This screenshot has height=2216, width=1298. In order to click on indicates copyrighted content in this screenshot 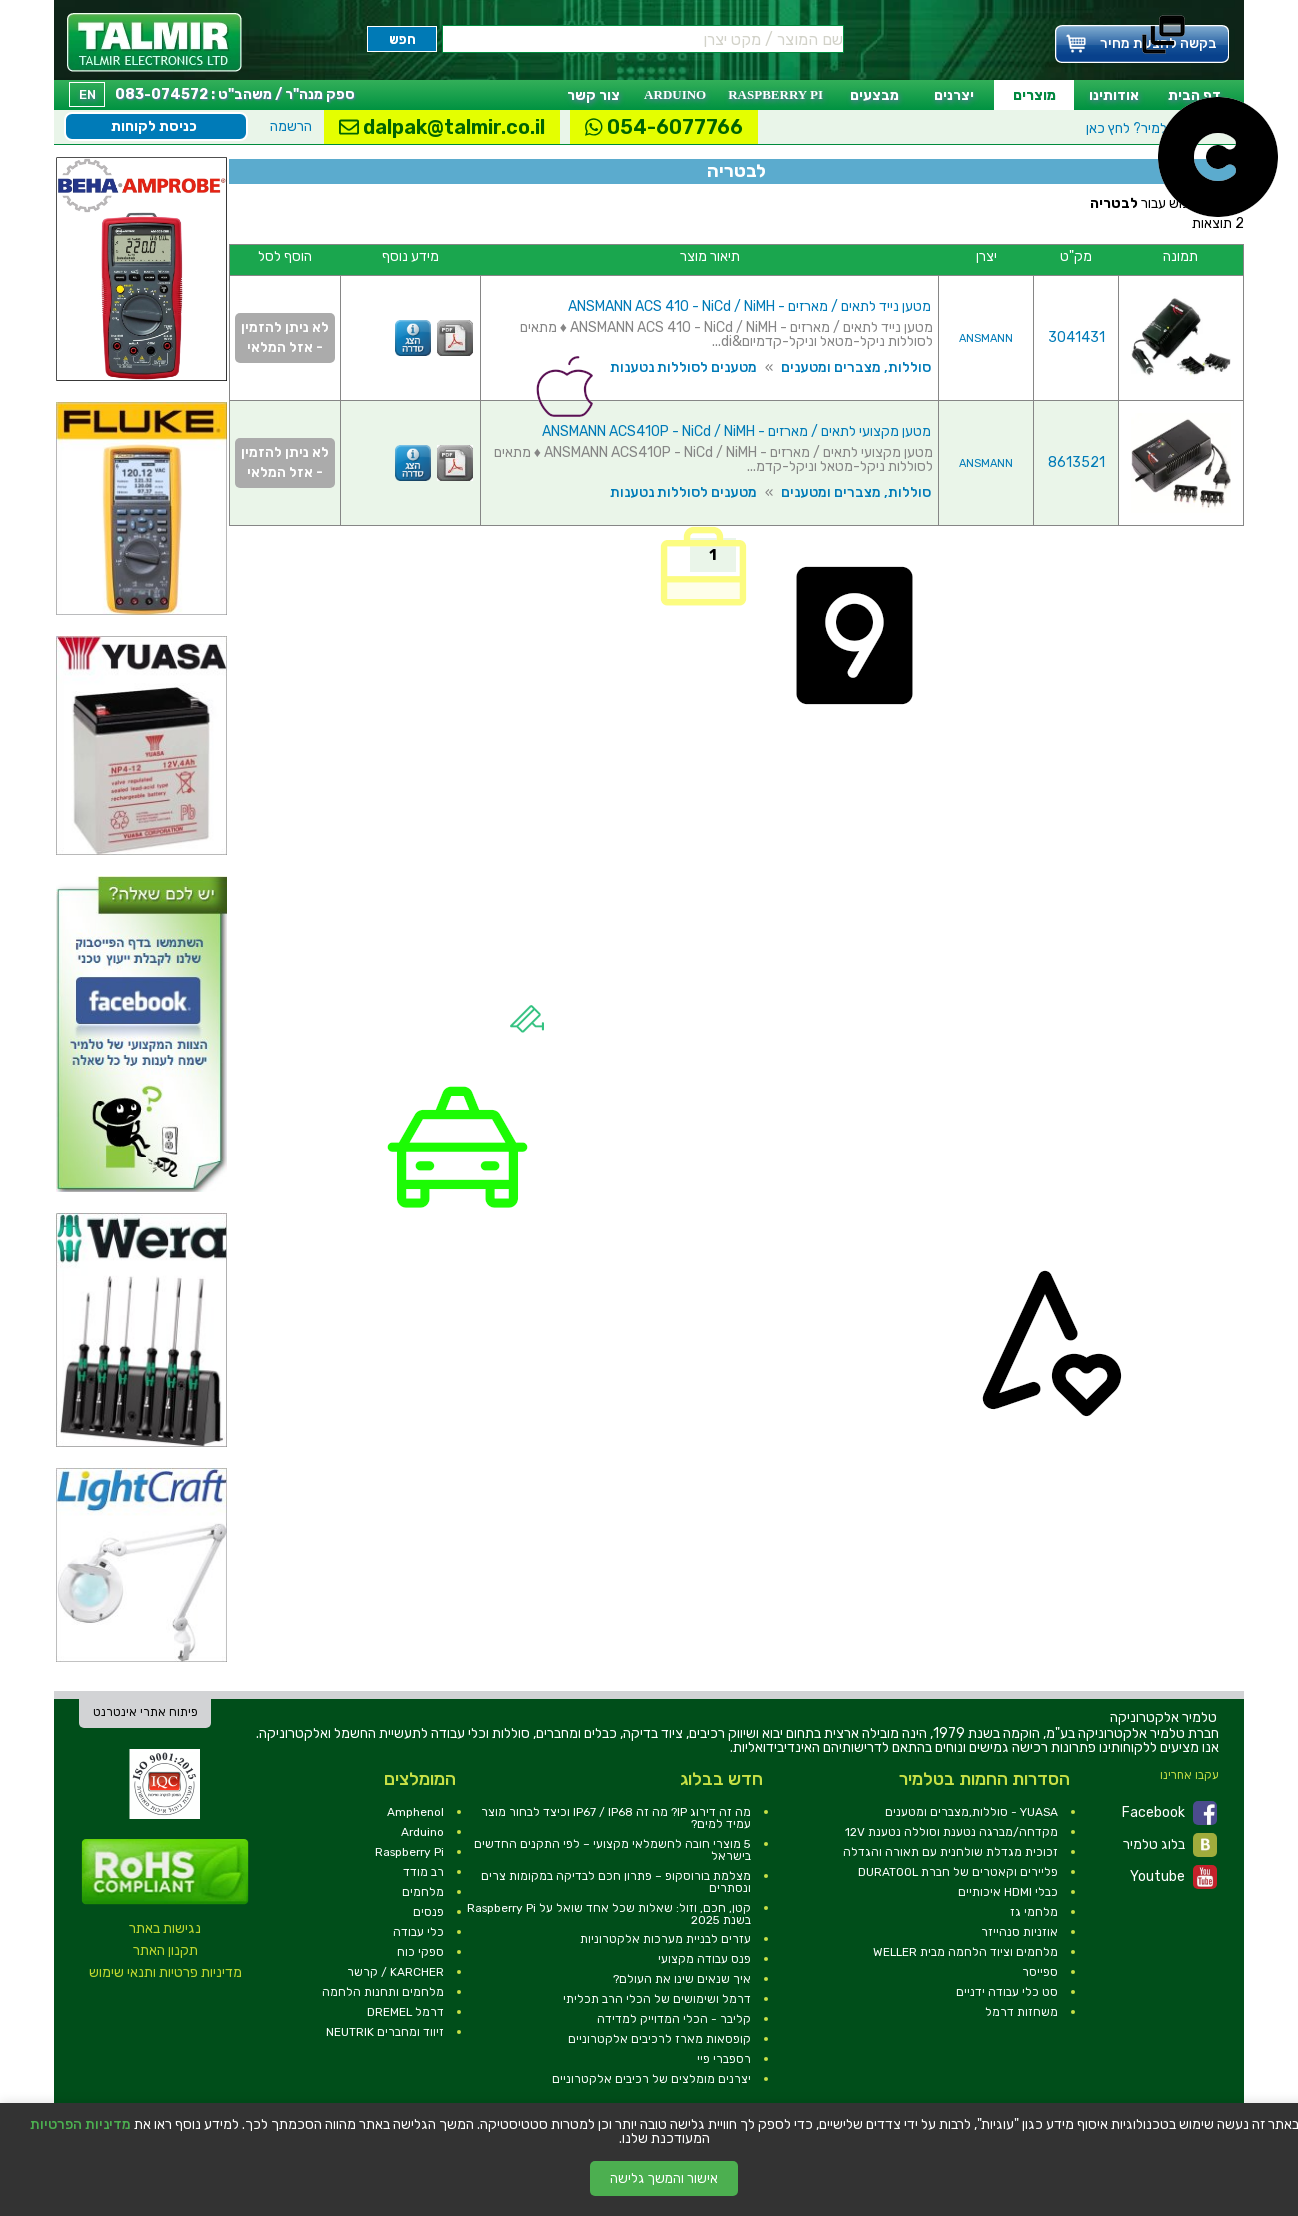, I will do `click(1218, 157)`.